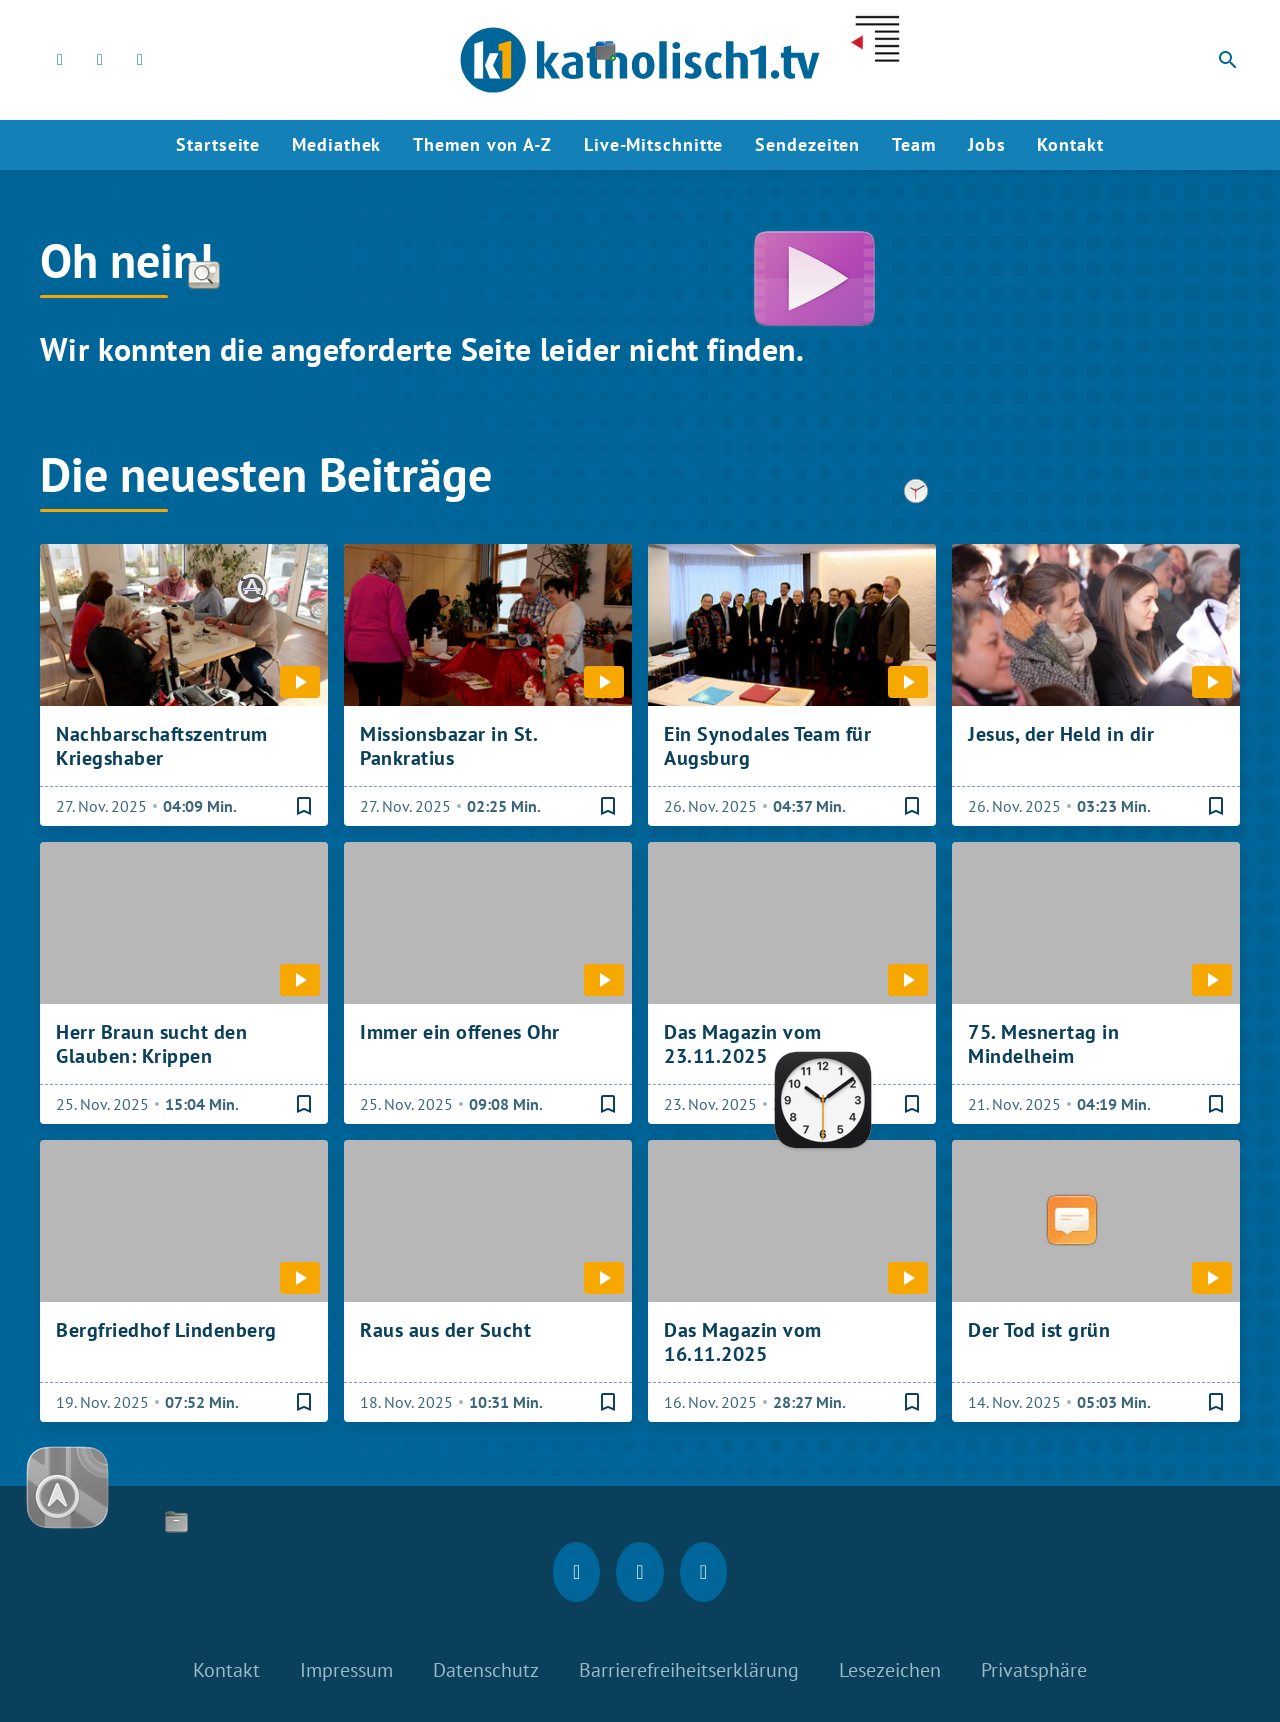  What do you see at coordinates (67, 1487) in the screenshot?
I see `open apple maps` at bounding box center [67, 1487].